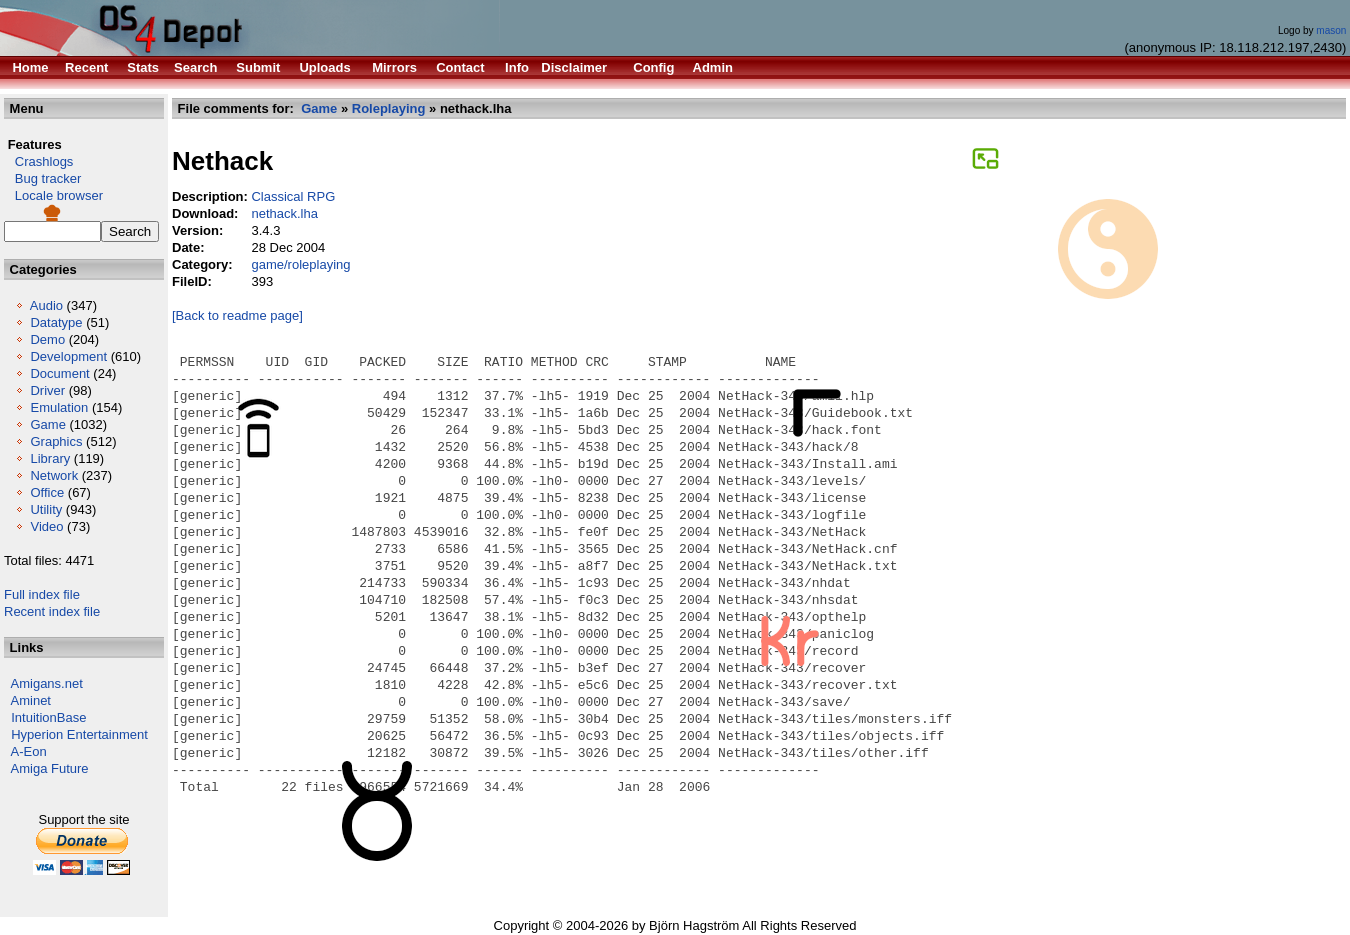  Describe the element at coordinates (1108, 249) in the screenshot. I see `toggle balance or harmony mode` at that location.